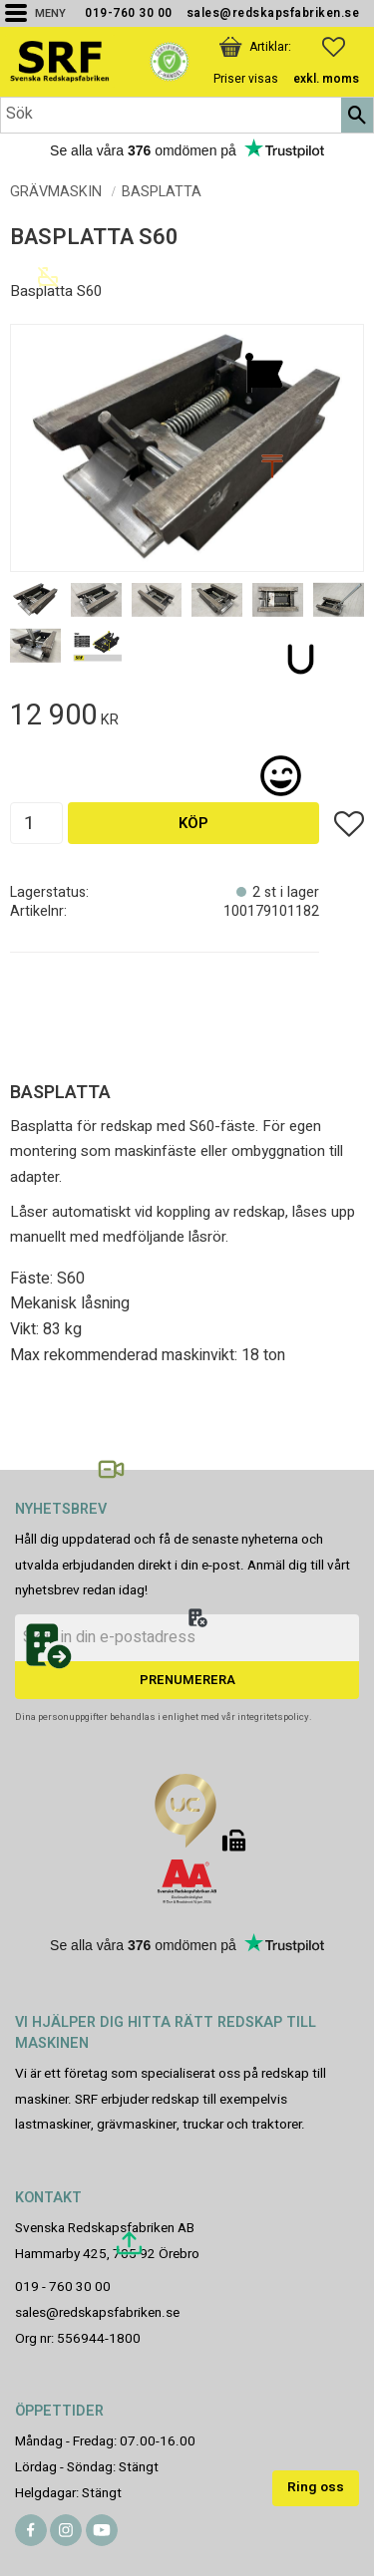 The width and height of the screenshot is (374, 2576). I want to click on font awesome brand logo, so click(264, 373).